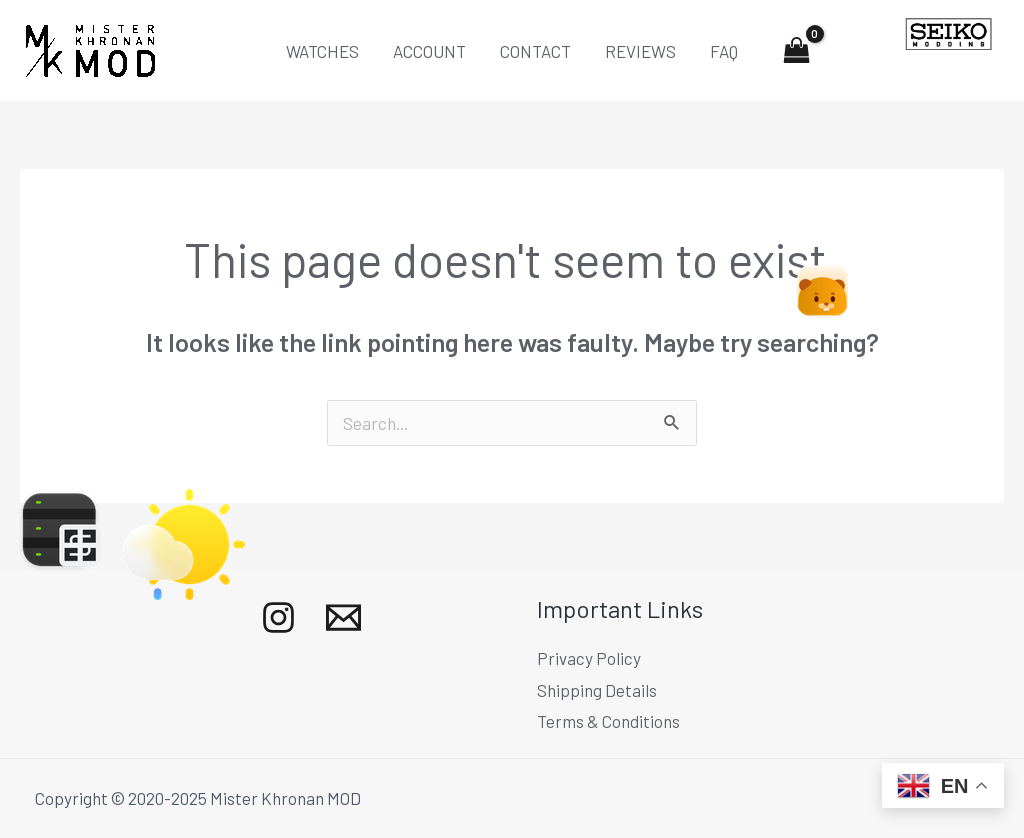  What do you see at coordinates (60, 531) in the screenshot?
I see `configure windows file sharing preferences` at bounding box center [60, 531].